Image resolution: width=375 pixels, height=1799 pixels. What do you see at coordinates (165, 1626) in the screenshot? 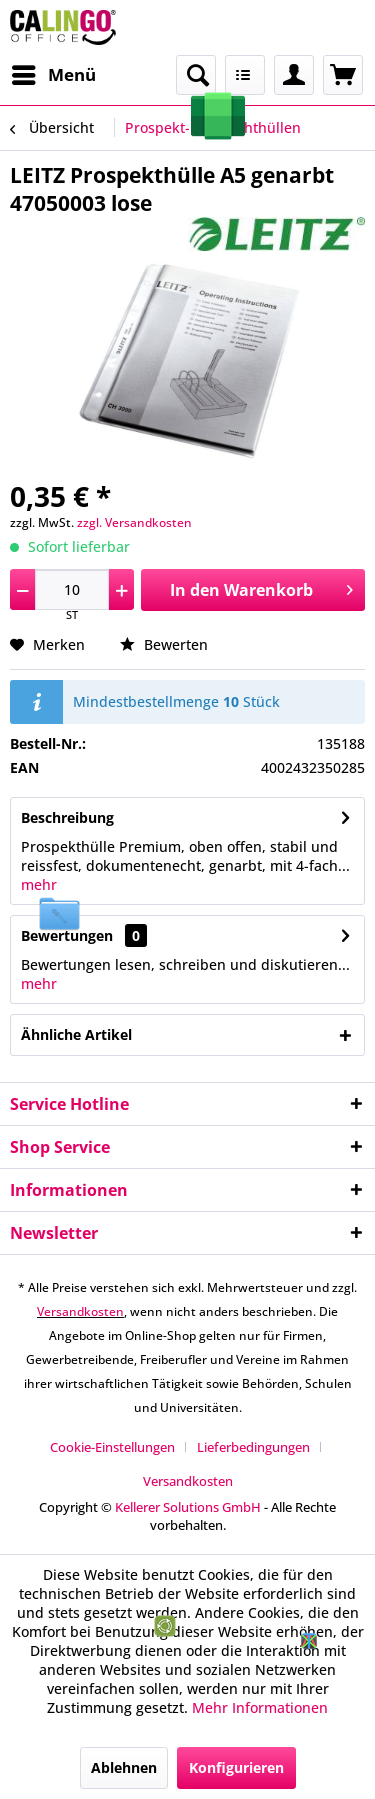
I see `launch ubuntu mate application` at bounding box center [165, 1626].